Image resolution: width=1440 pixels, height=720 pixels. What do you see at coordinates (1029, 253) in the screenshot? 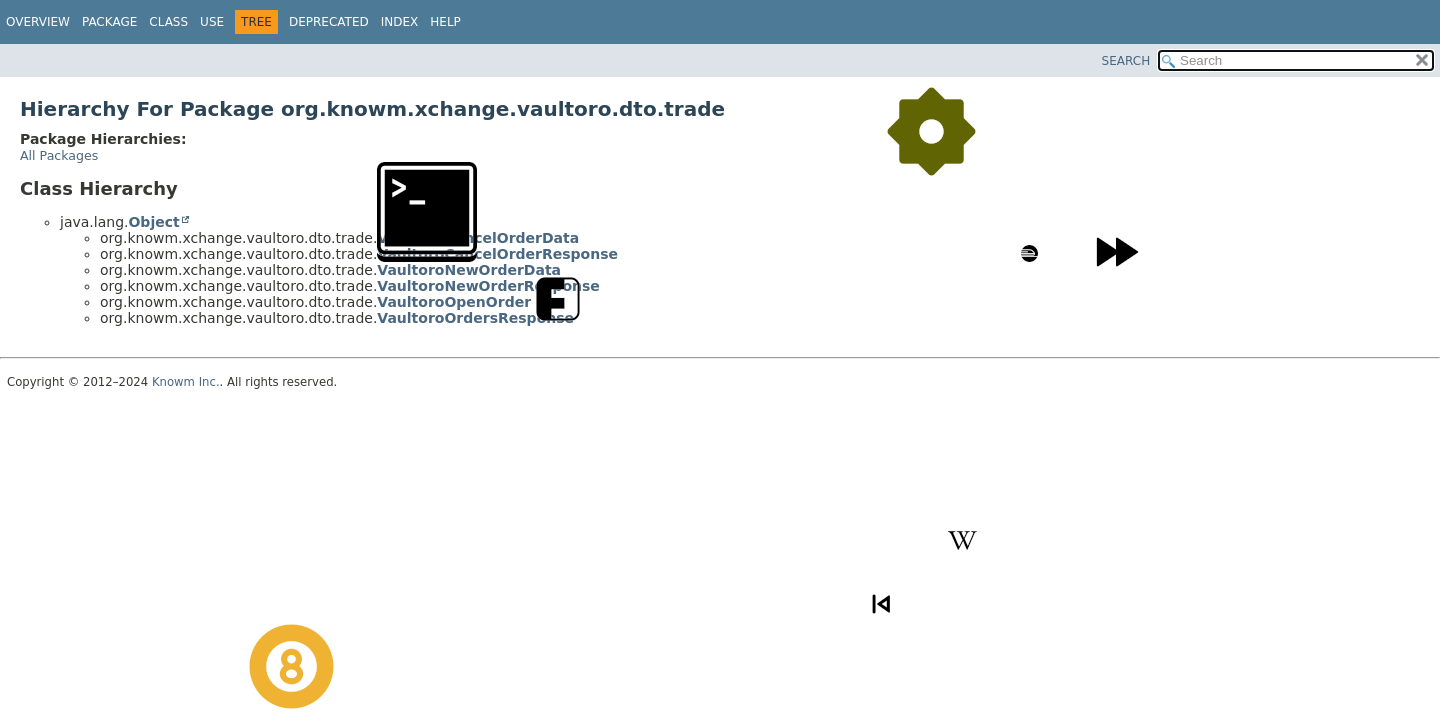
I see `railway app logo` at bounding box center [1029, 253].